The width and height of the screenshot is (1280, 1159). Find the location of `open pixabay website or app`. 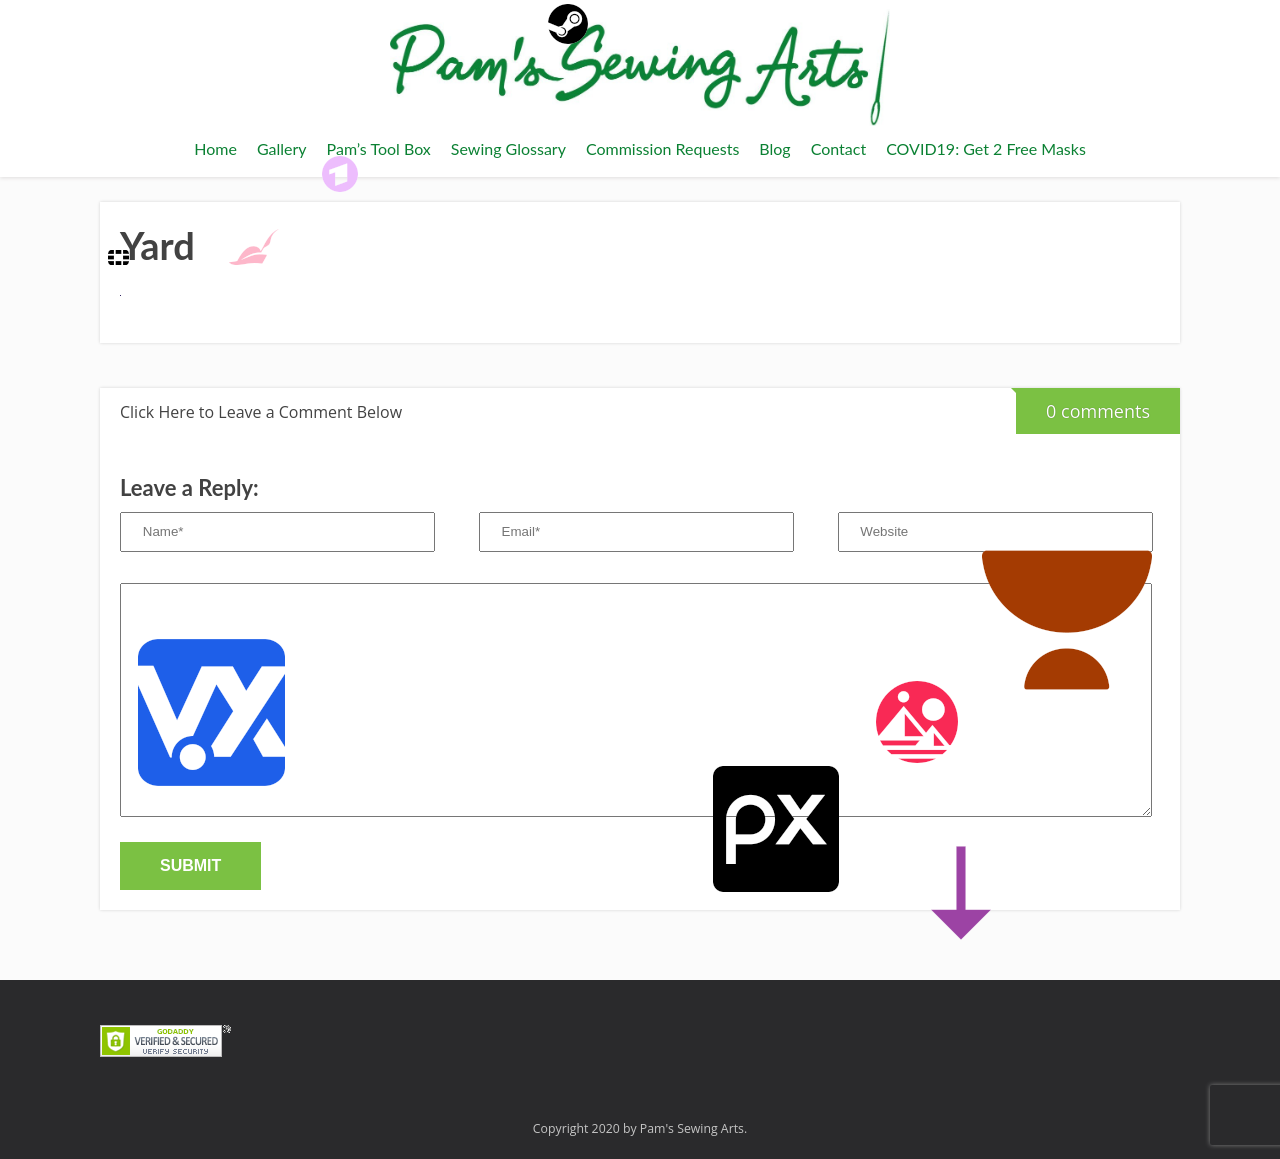

open pixabay website or app is located at coordinates (776, 829).